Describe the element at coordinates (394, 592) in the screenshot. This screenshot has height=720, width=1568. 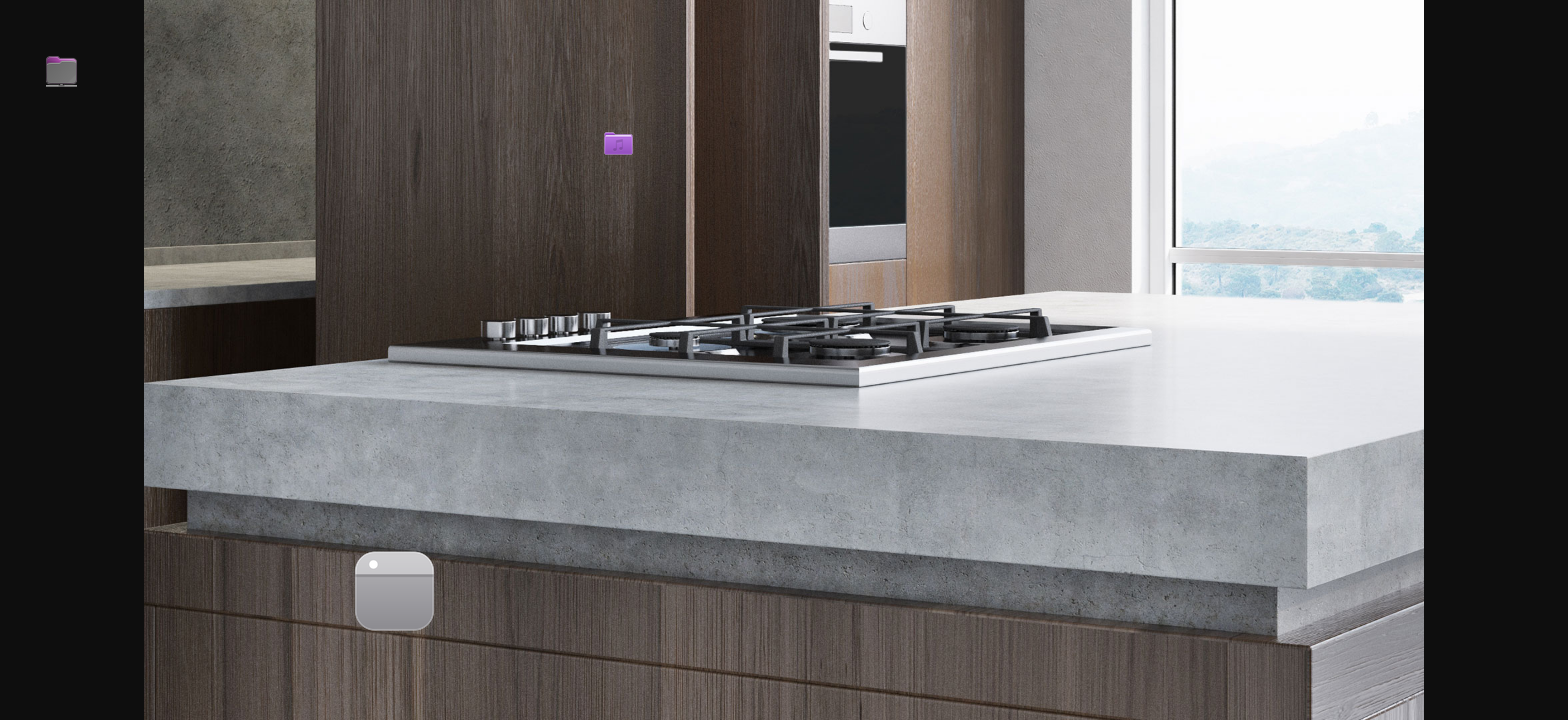
I see `access window management settings` at that location.